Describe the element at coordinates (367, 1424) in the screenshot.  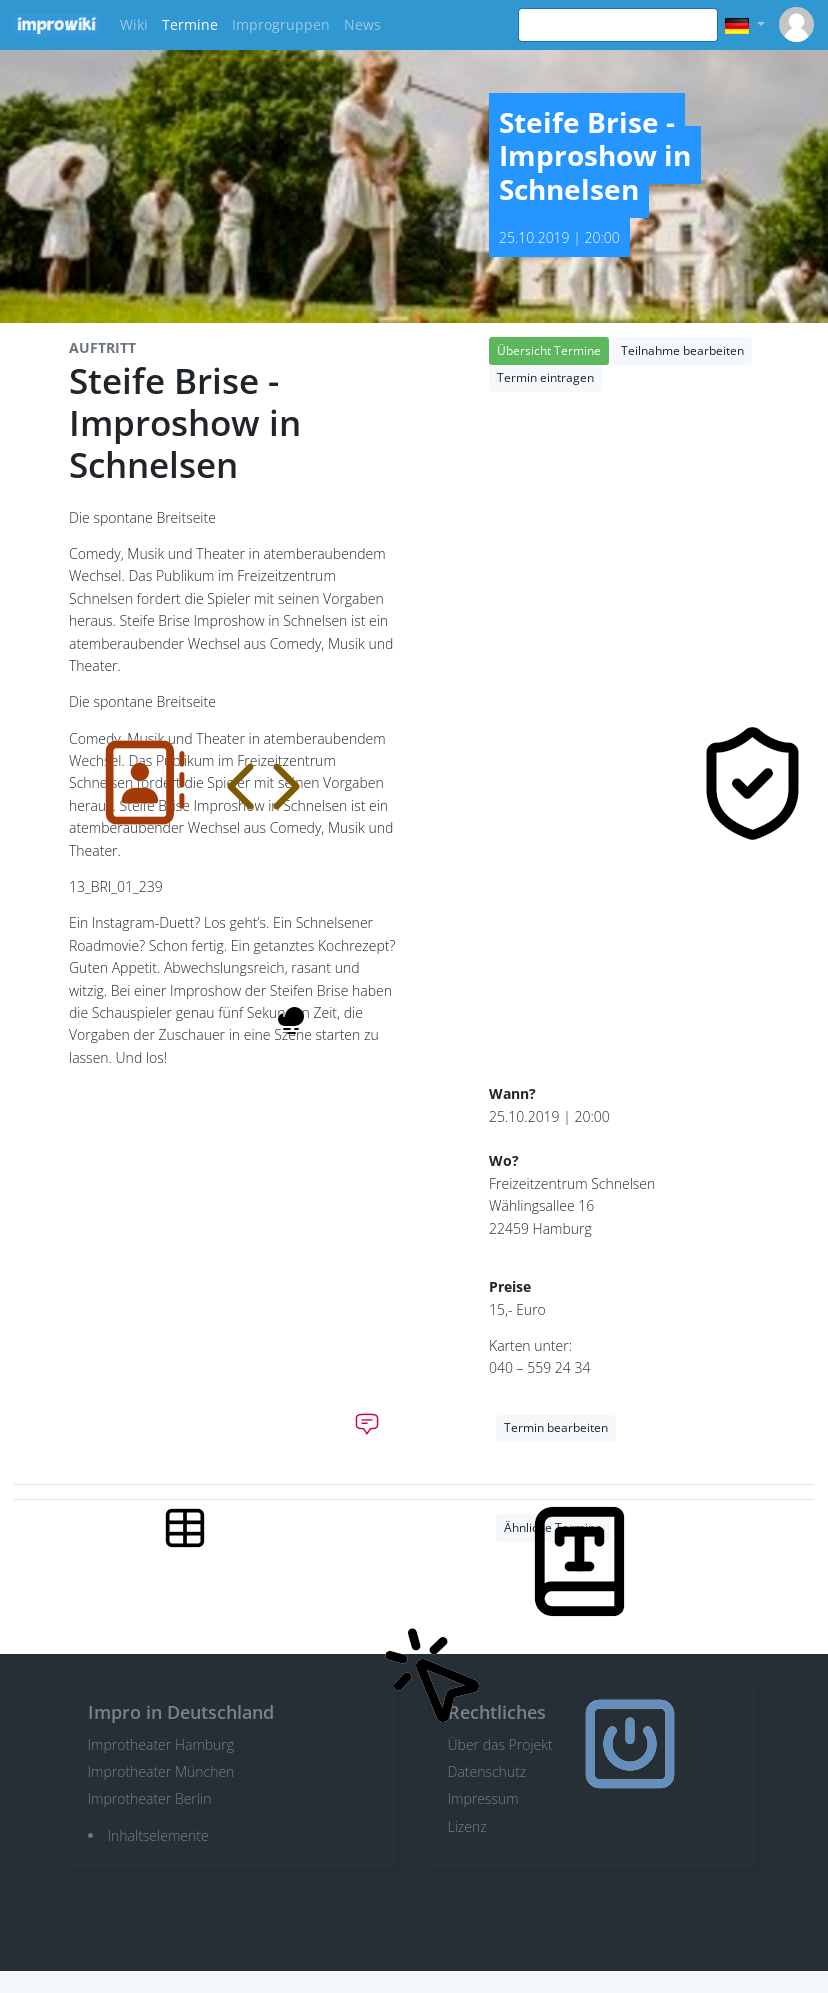
I see `open chat or messaging` at that location.